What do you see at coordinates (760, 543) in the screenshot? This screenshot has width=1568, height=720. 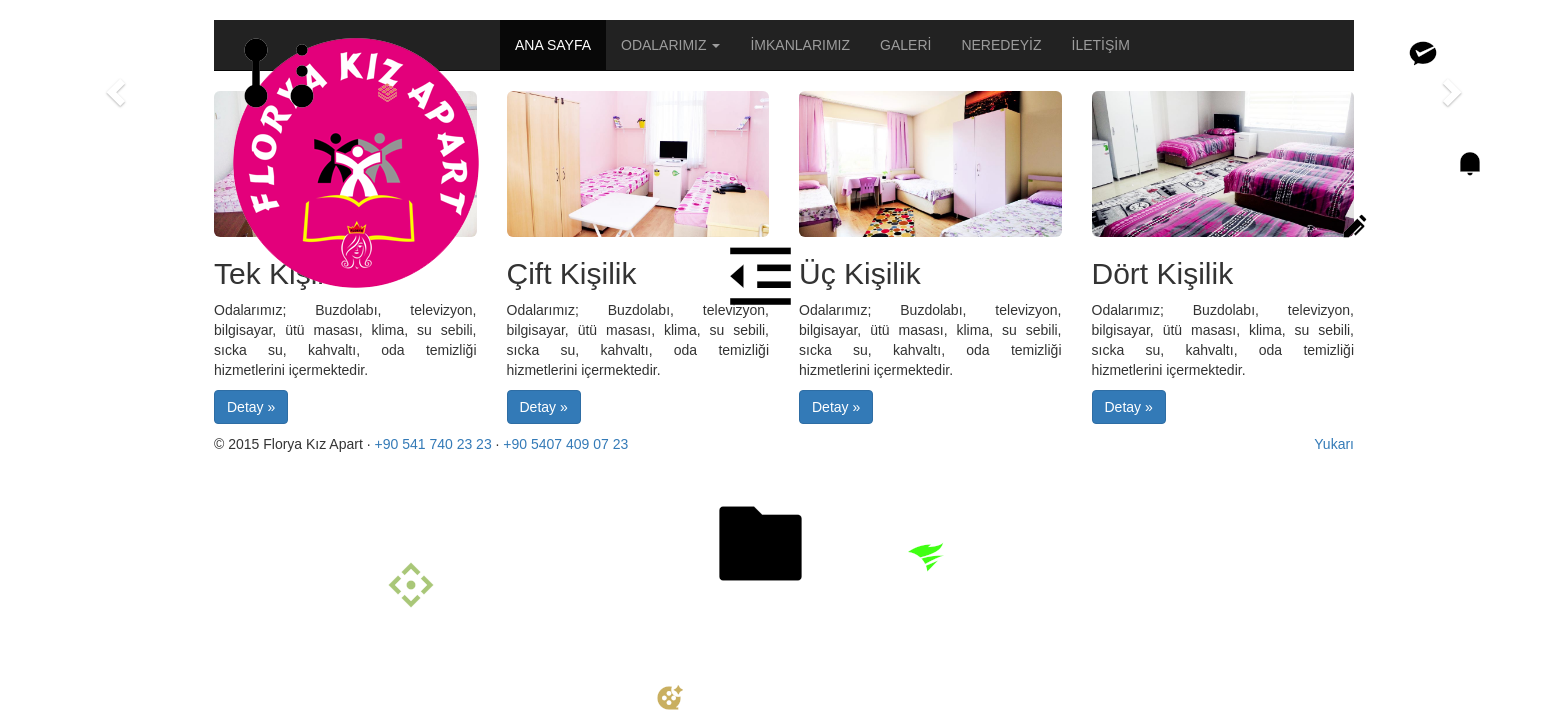 I see `open file folder` at bounding box center [760, 543].